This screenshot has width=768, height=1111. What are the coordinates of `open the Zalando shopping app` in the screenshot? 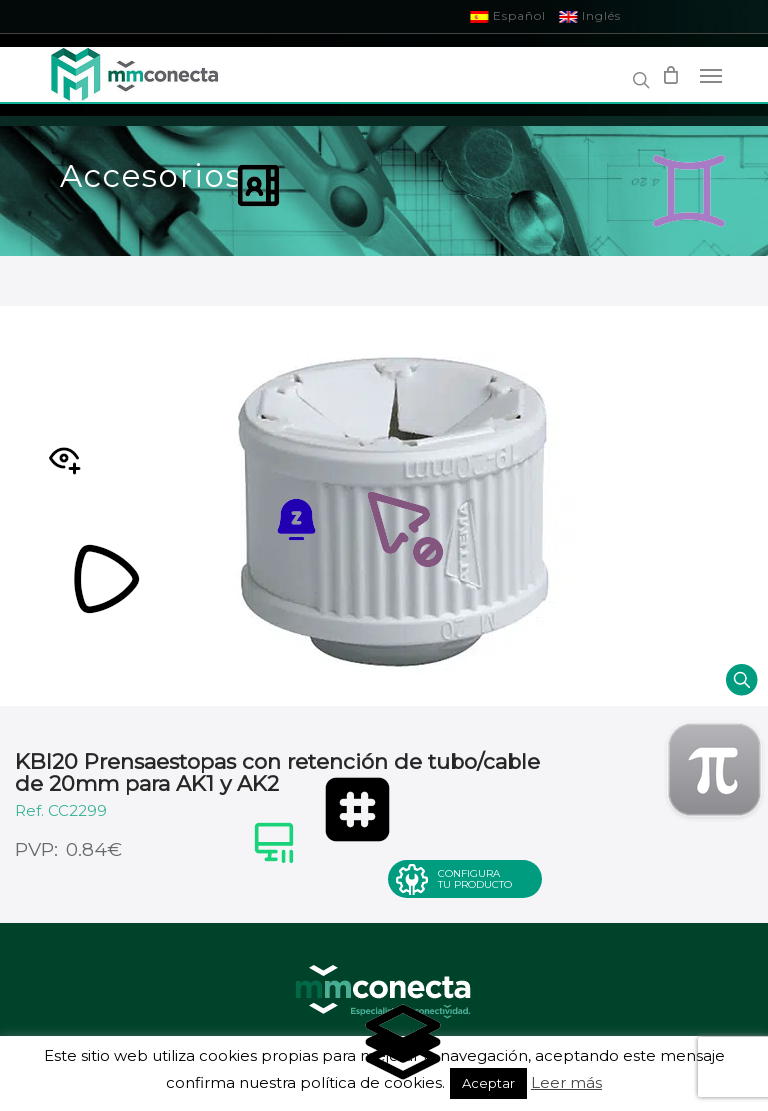 It's located at (105, 579).